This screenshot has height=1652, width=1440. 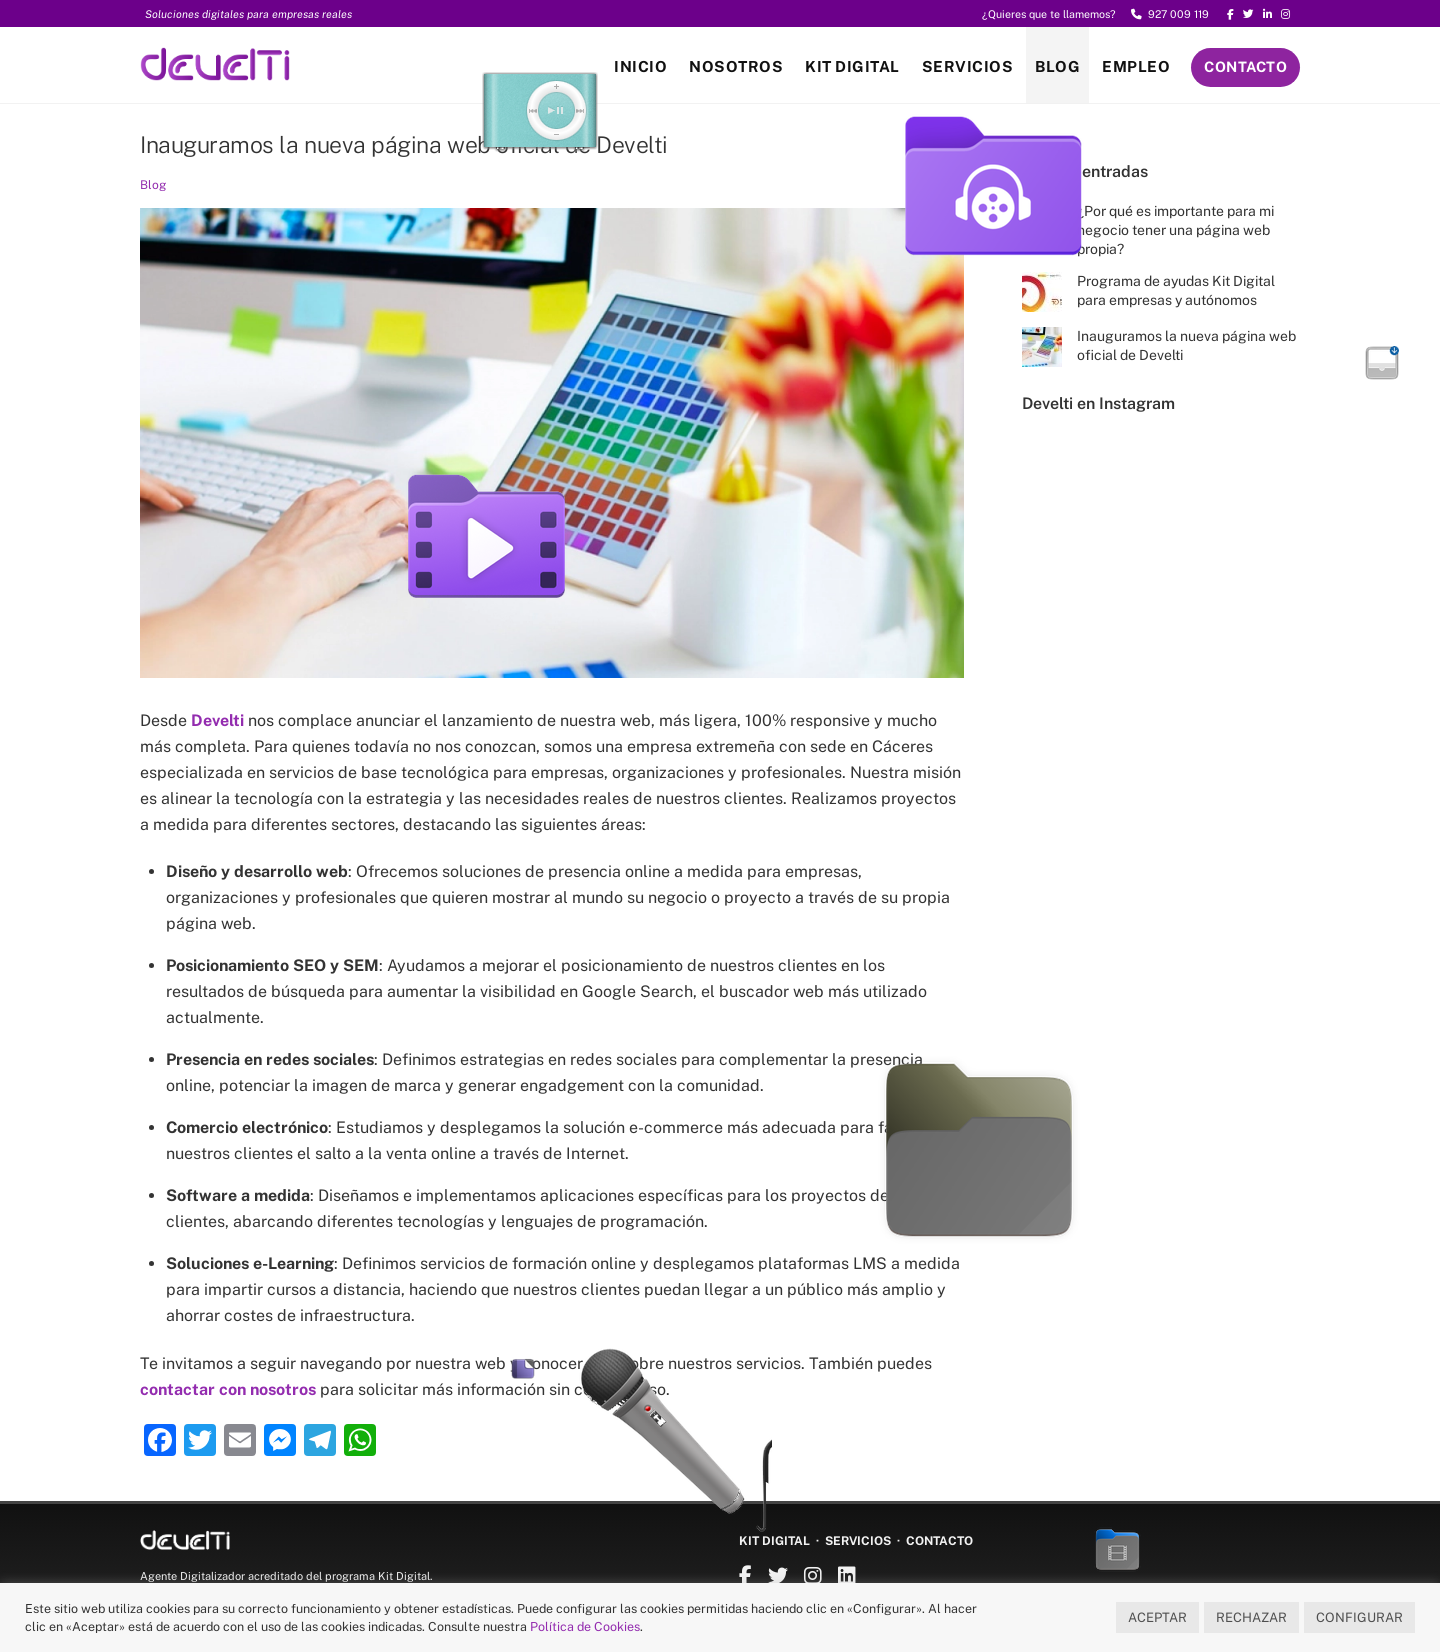 I want to click on open your email inbox, so click(x=1382, y=363).